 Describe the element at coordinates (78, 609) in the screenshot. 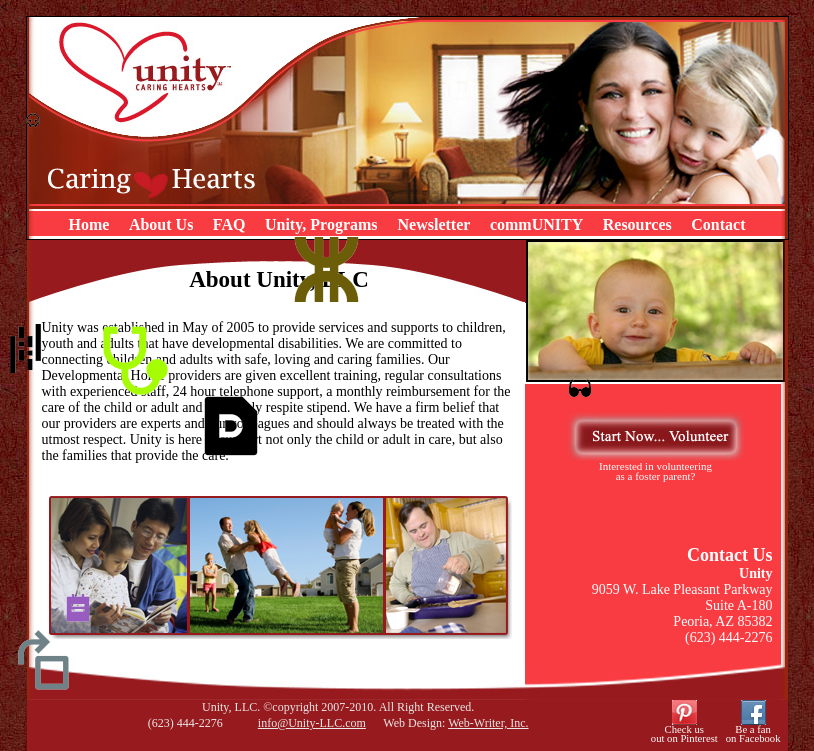

I see `view your to-do list` at that location.